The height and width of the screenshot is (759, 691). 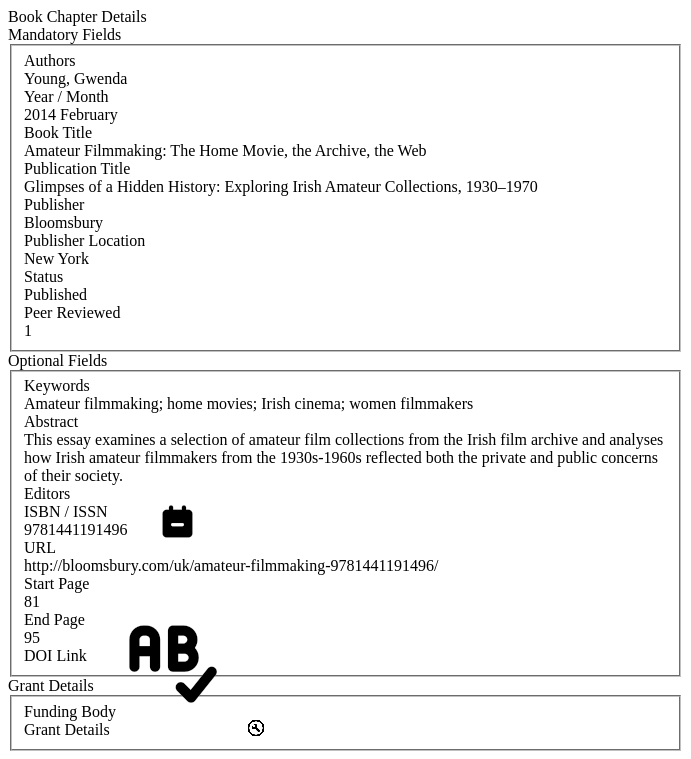 What do you see at coordinates (256, 728) in the screenshot?
I see `access settings or configuration options` at bounding box center [256, 728].